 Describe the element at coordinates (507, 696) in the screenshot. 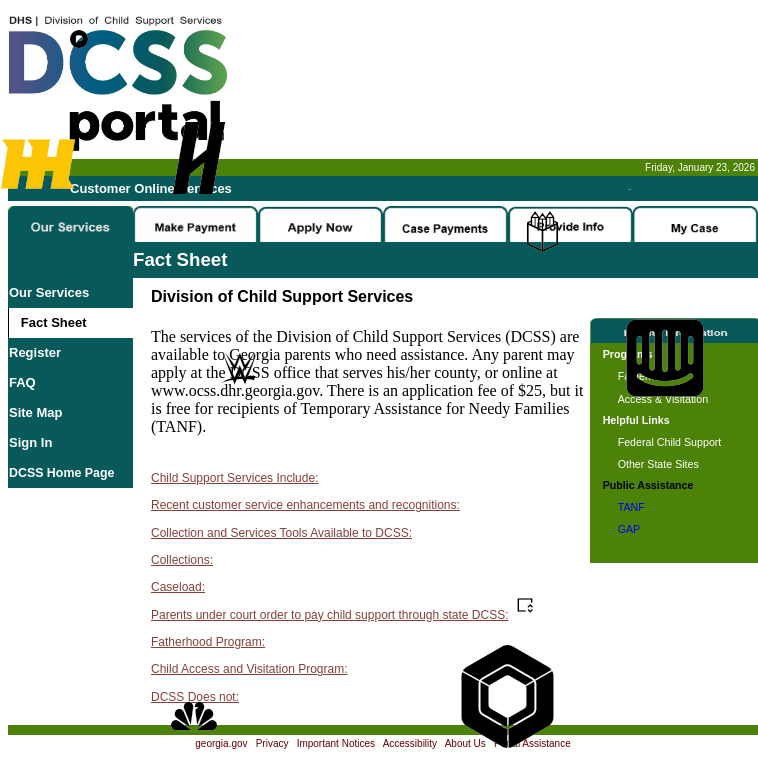

I see `indicates the app uses Jetpack Compose` at that location.